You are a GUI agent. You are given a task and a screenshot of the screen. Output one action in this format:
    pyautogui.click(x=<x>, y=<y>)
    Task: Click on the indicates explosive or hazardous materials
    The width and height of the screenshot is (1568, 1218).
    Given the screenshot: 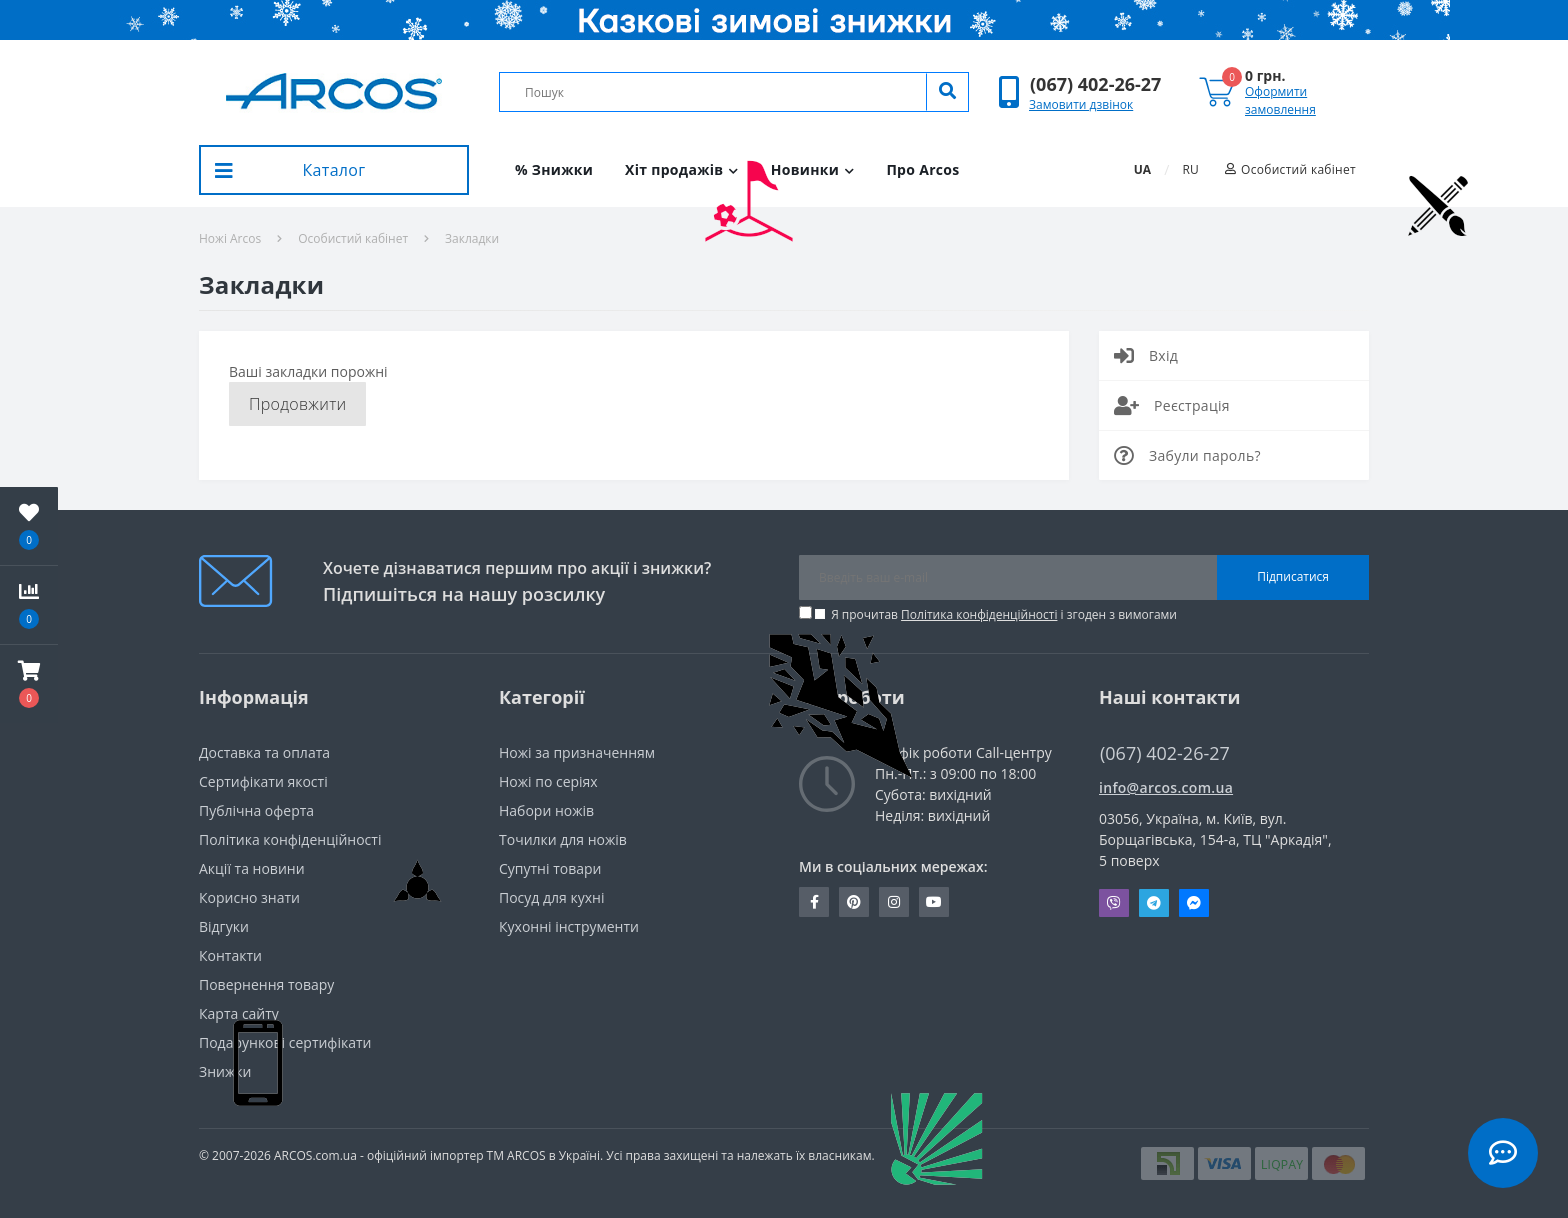 What is the action you would take?
    pyautogui.click(x=936, y=1139)
    